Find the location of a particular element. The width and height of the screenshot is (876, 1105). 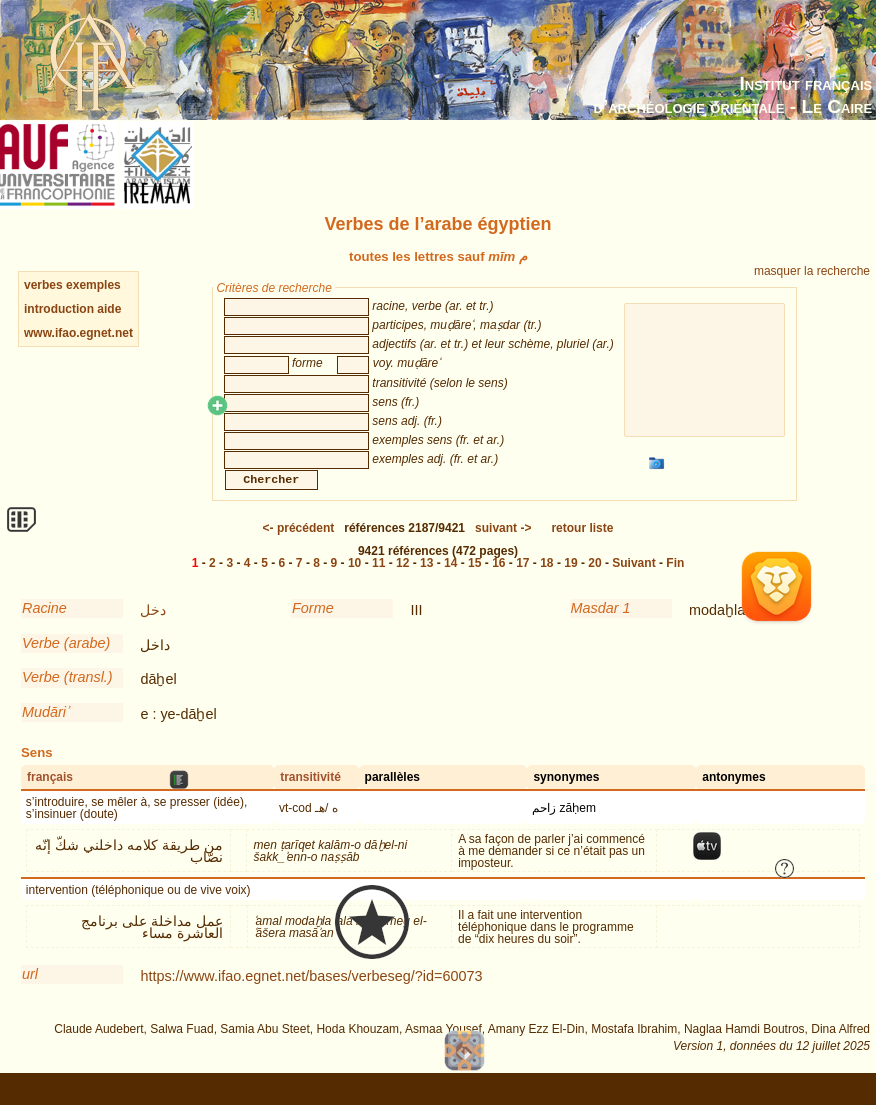

launch mindustry game is located at coordinates (464, 1050).